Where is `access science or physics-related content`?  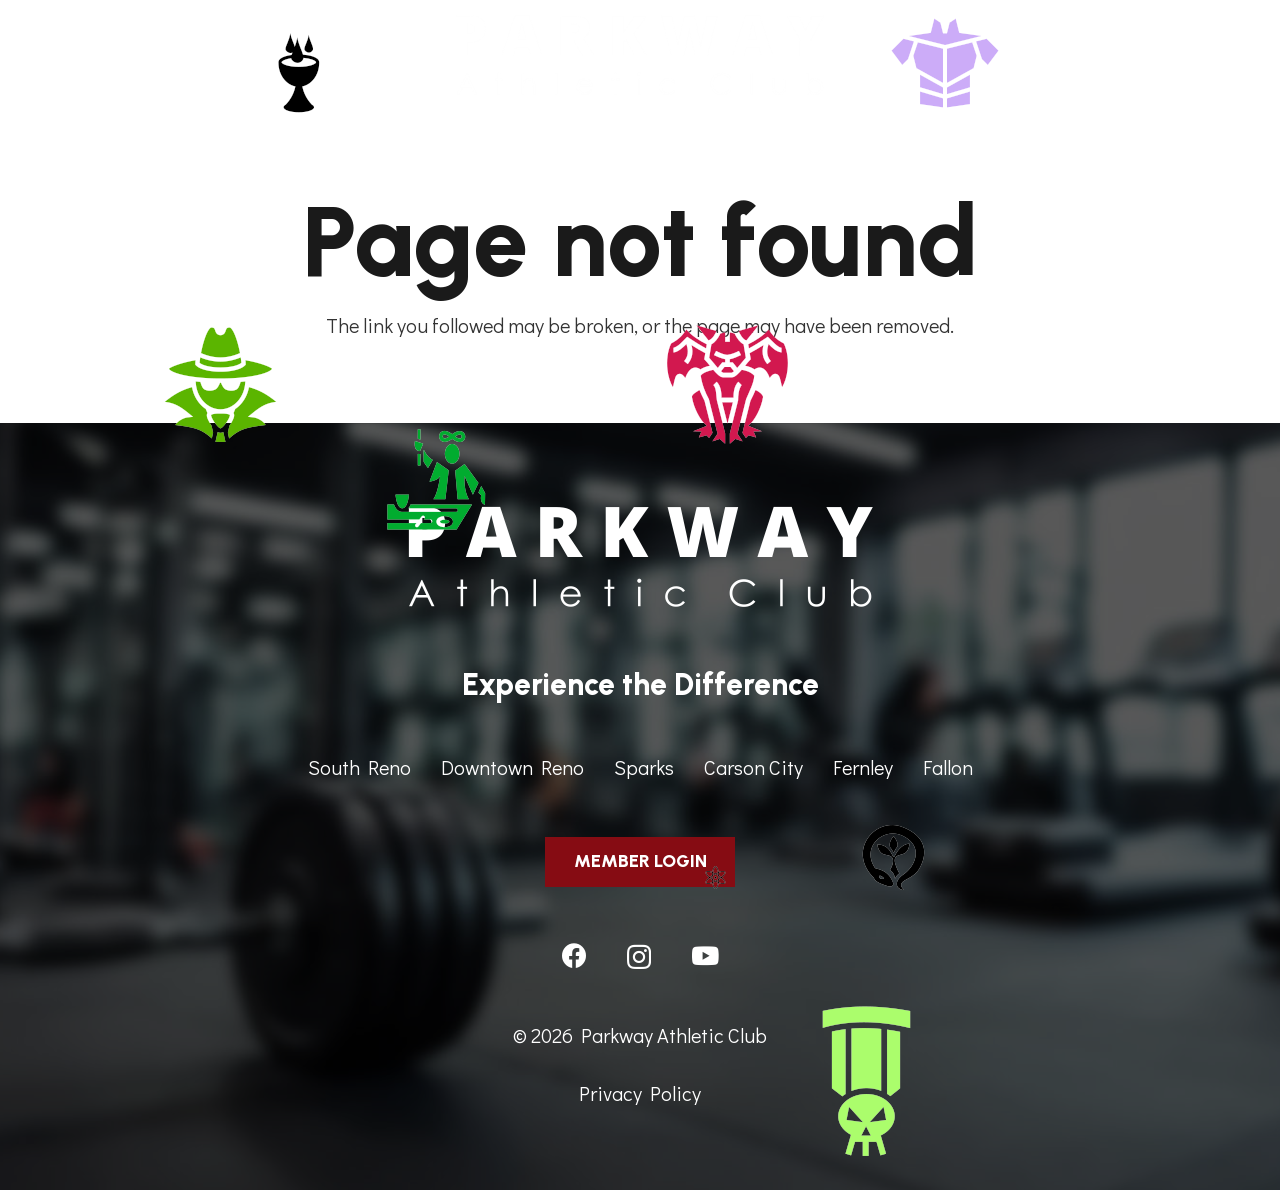
access science or physics-related content is located at coordinates (715, 877).